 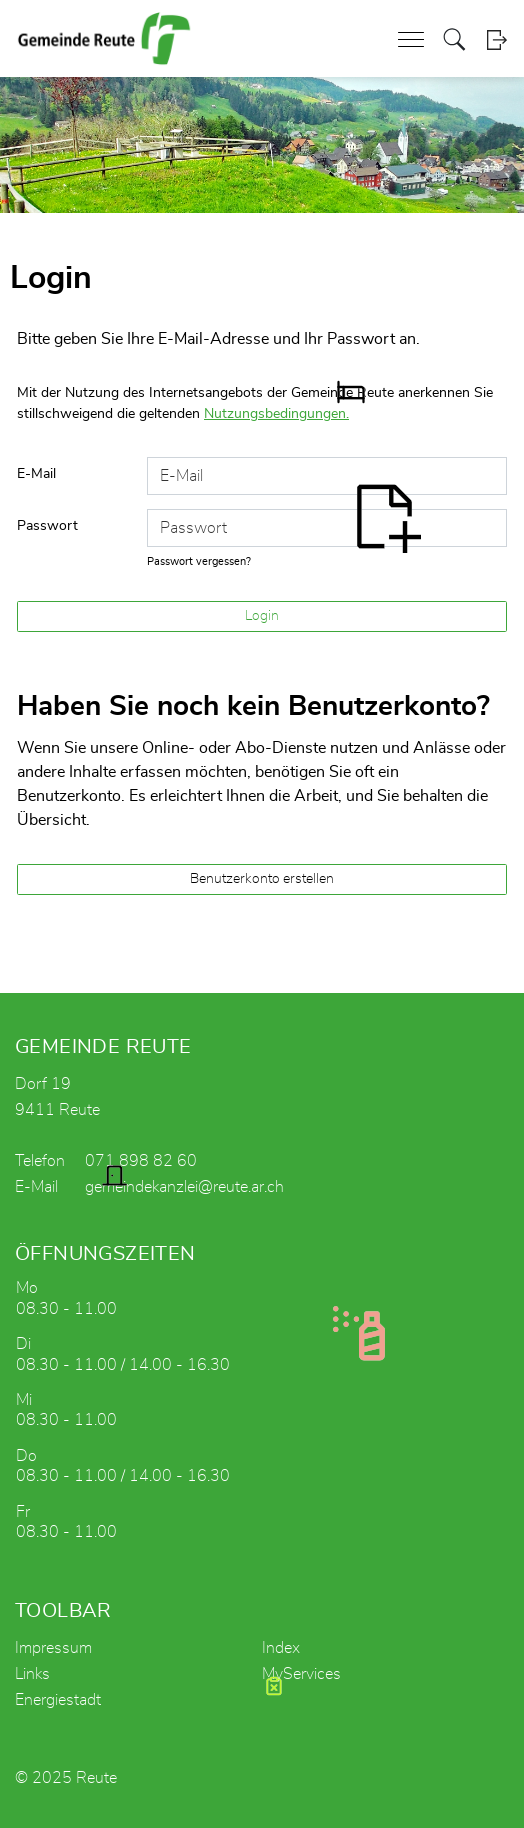 What do you see at coordinates (351, 392) in the screenshot?
I see `view accommodation or hotel options` at bounding box center [351, 392].